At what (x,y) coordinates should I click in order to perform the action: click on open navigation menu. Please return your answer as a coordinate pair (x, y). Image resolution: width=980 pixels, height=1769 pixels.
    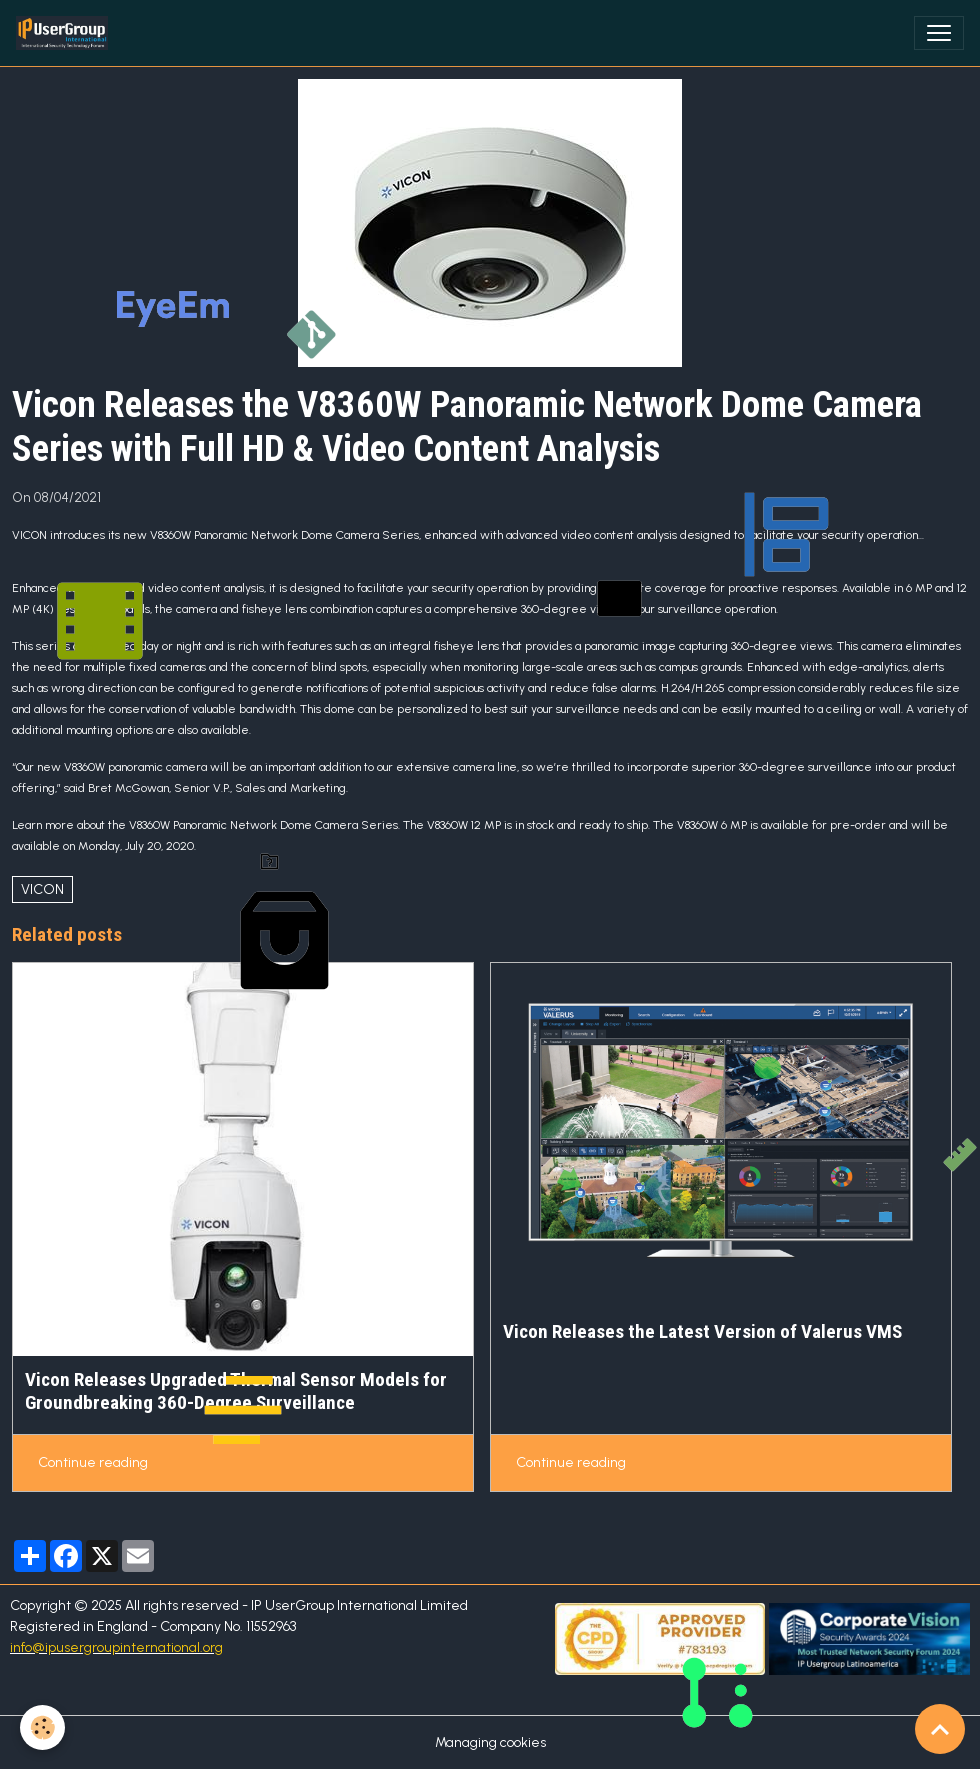
    Looking at the image, I should click on (243, 1410).